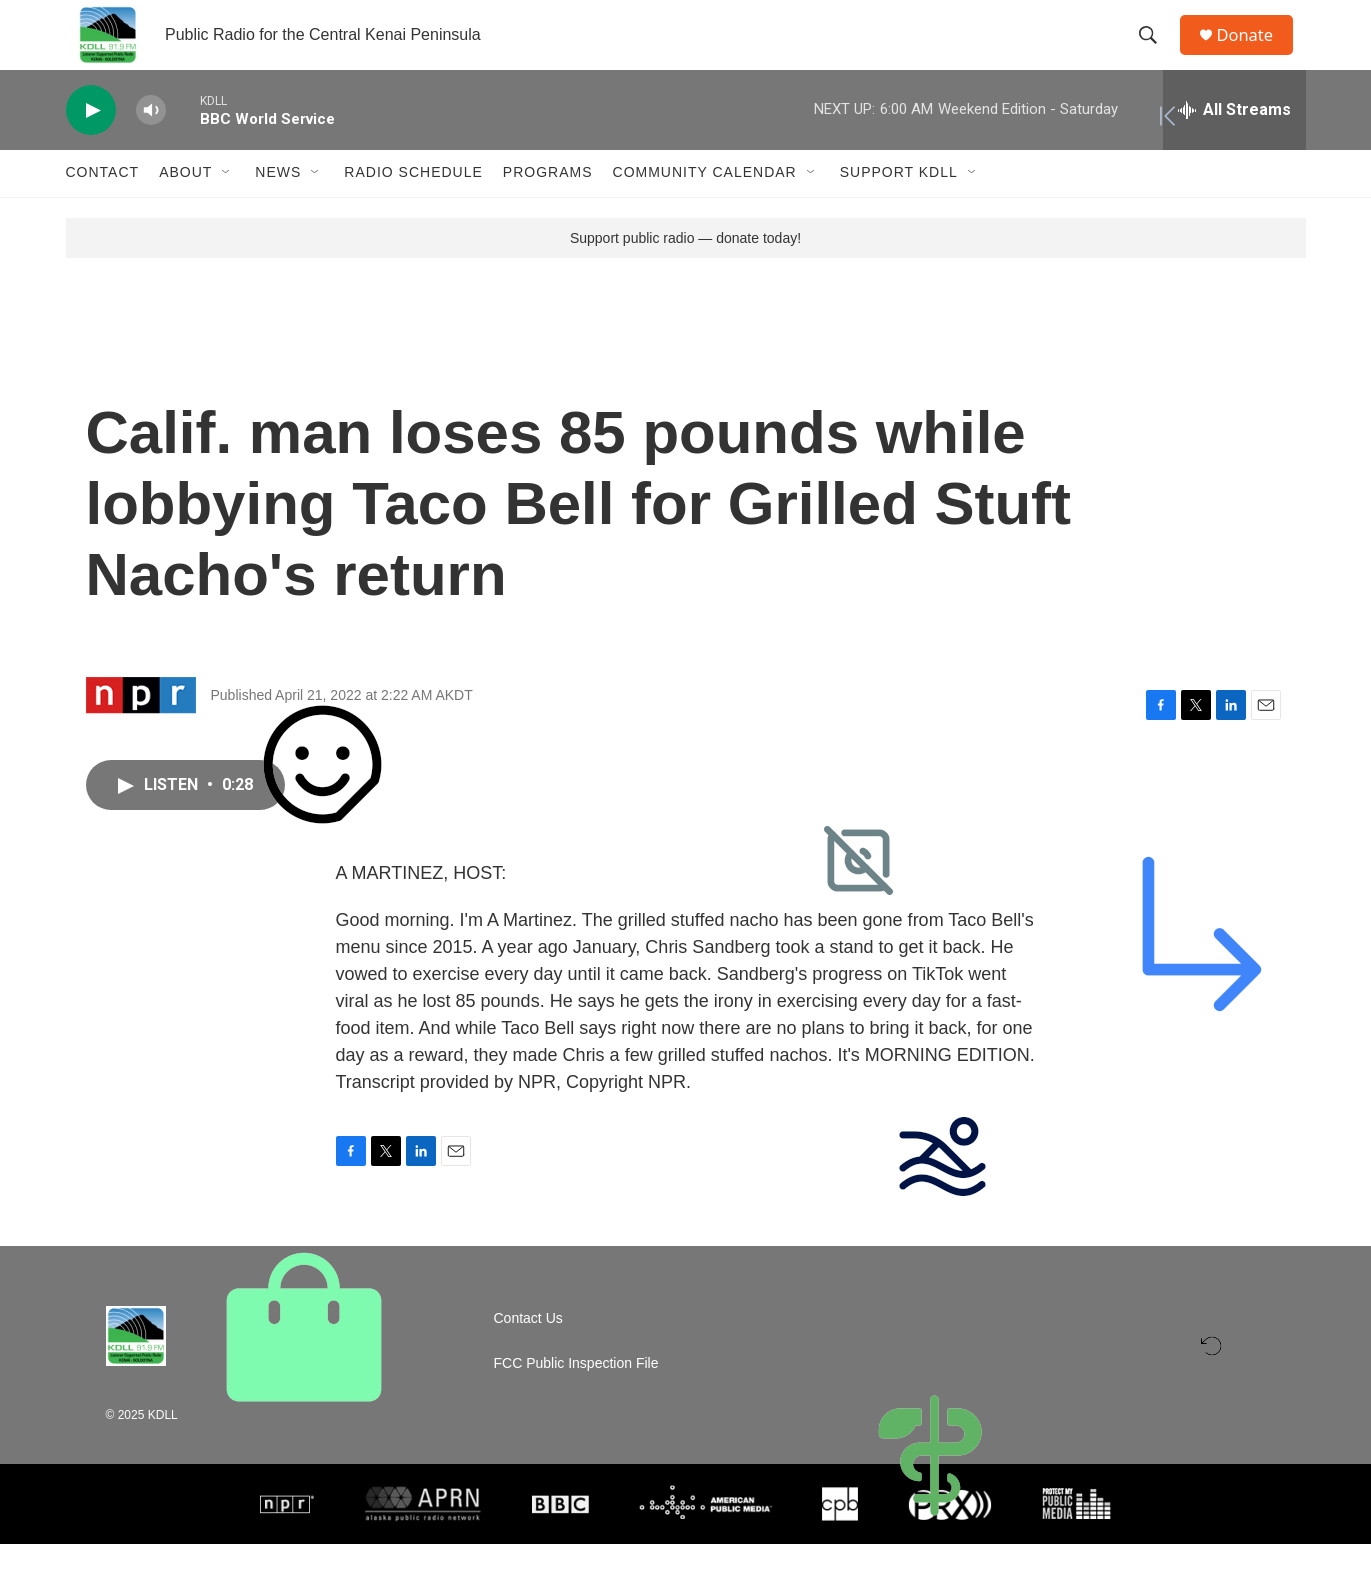 The image size is (1371, 1579). I want to click on undo the last action, so click(1212, 1346).